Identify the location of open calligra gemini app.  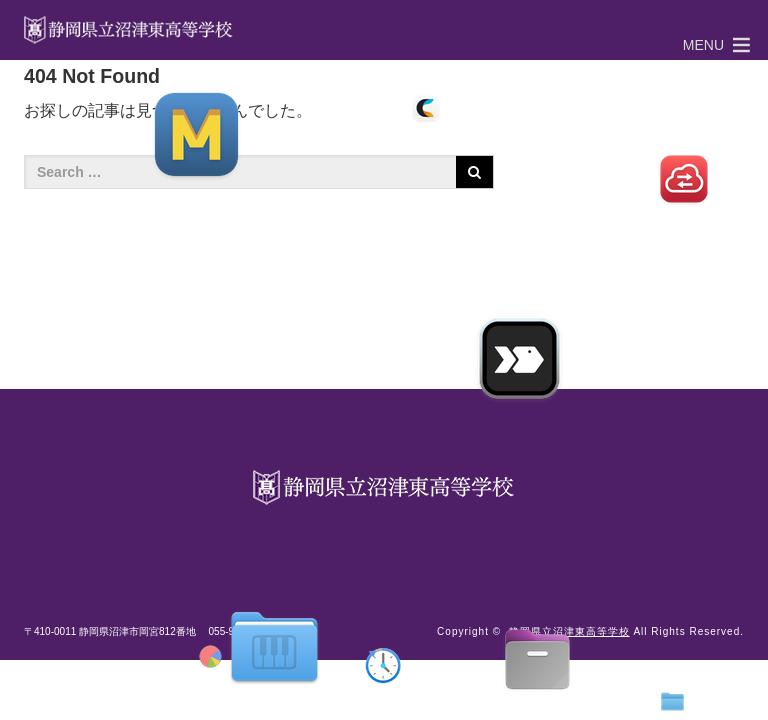
(426, 108).